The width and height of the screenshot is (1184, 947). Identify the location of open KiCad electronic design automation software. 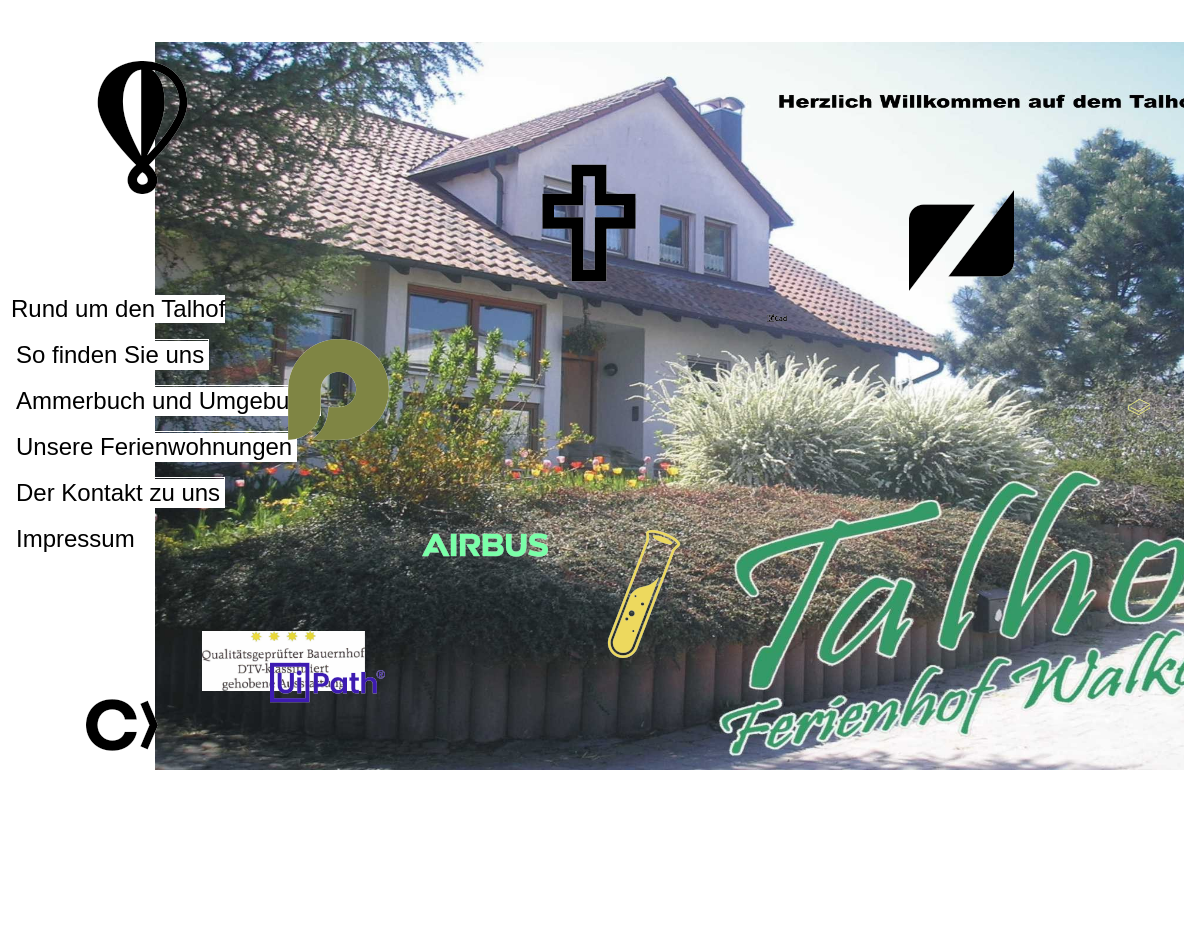
(777, 318).